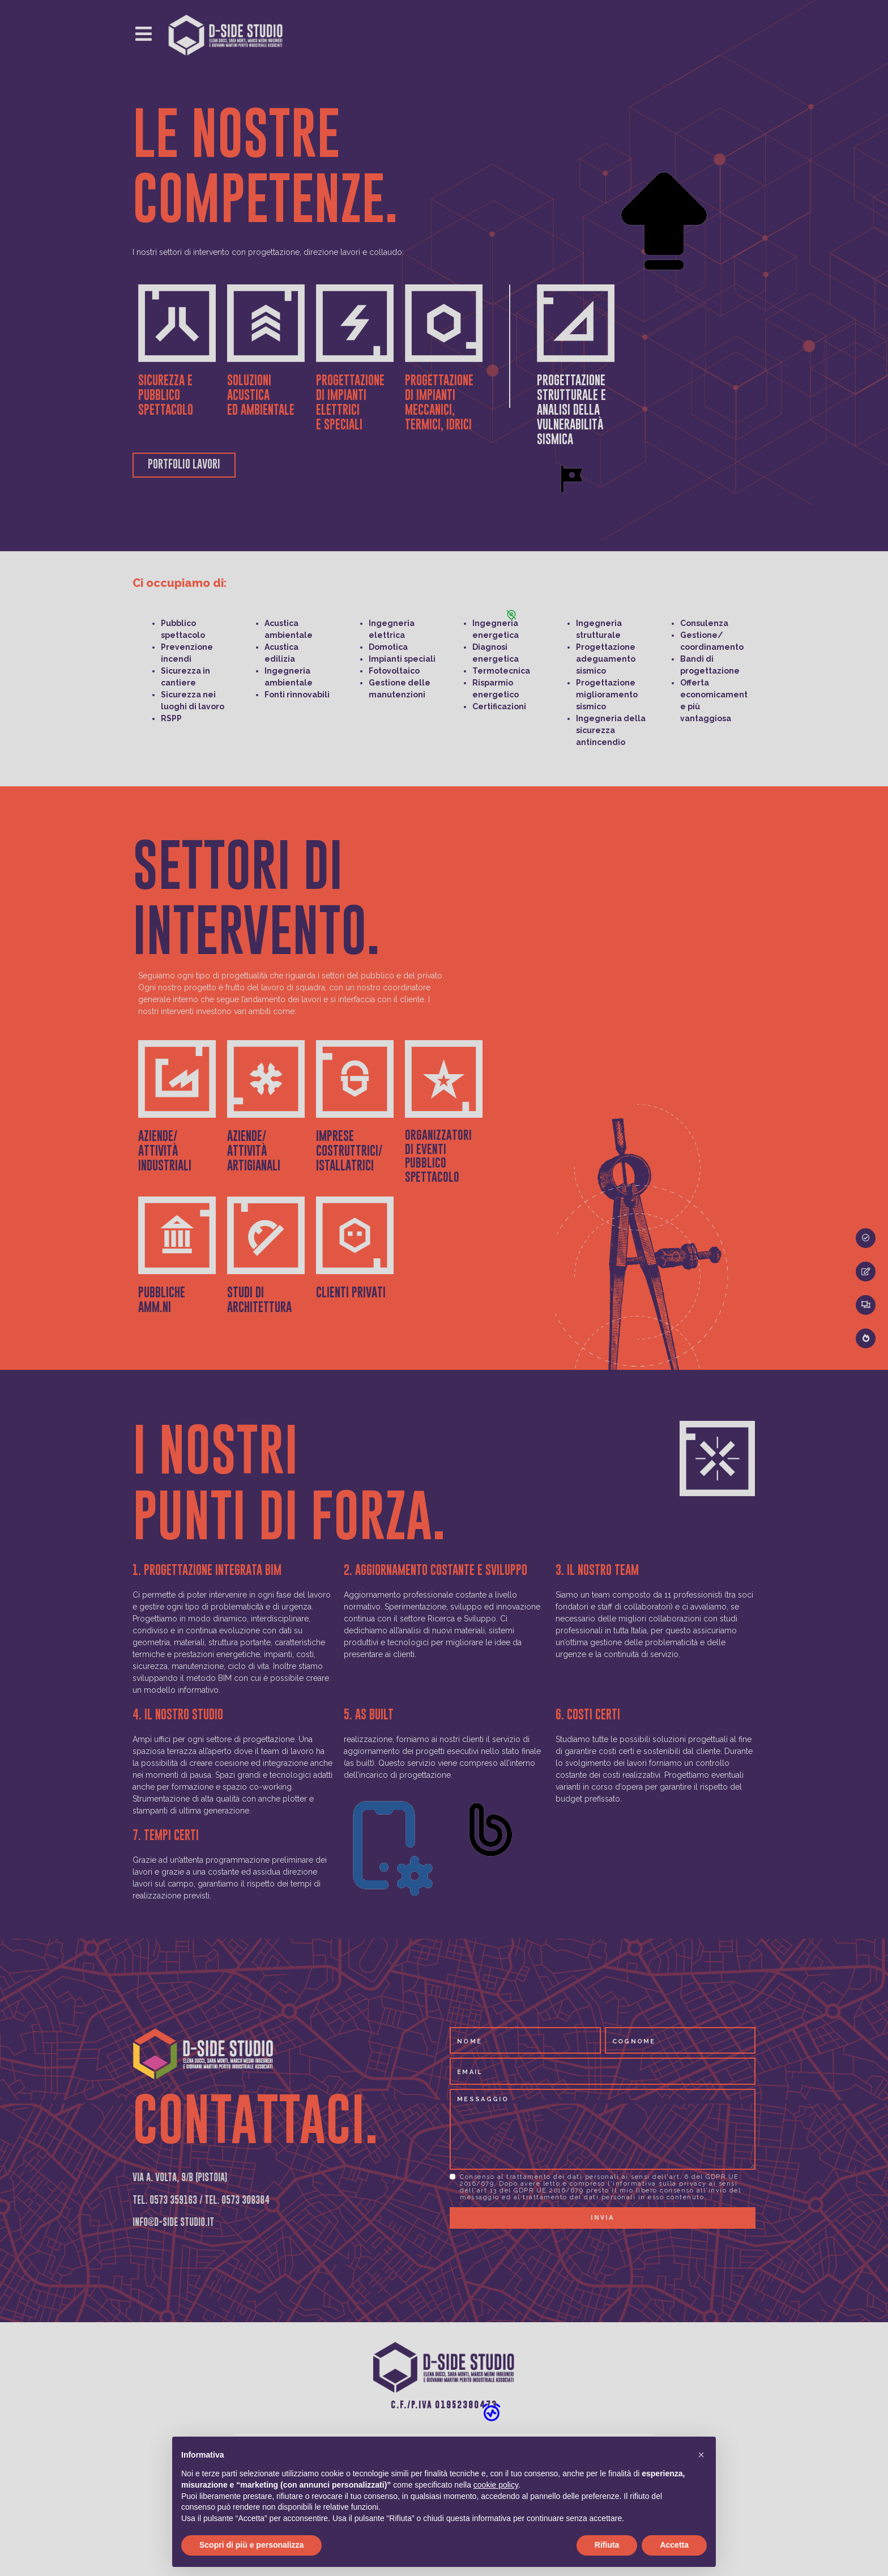 The width and height of the screenshot is (888, 2576). I want to click on disable location tracking, so click(511, 615).